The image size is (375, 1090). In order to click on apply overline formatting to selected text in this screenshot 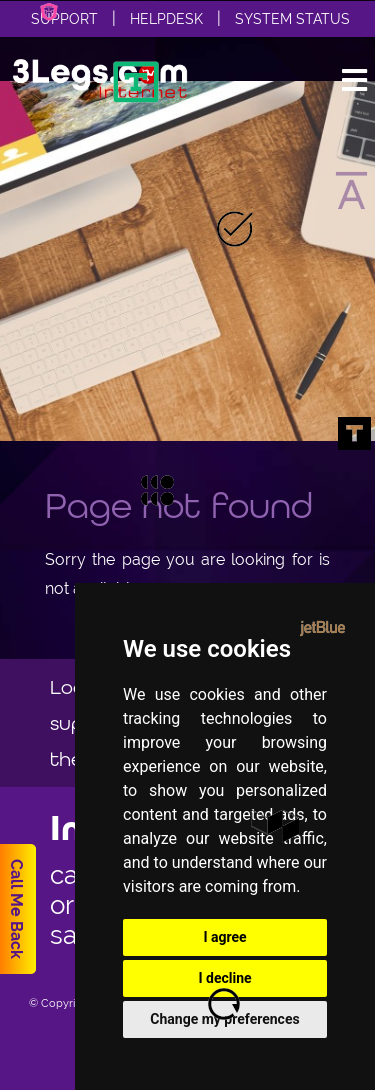, I will do `click(351, 189)`.